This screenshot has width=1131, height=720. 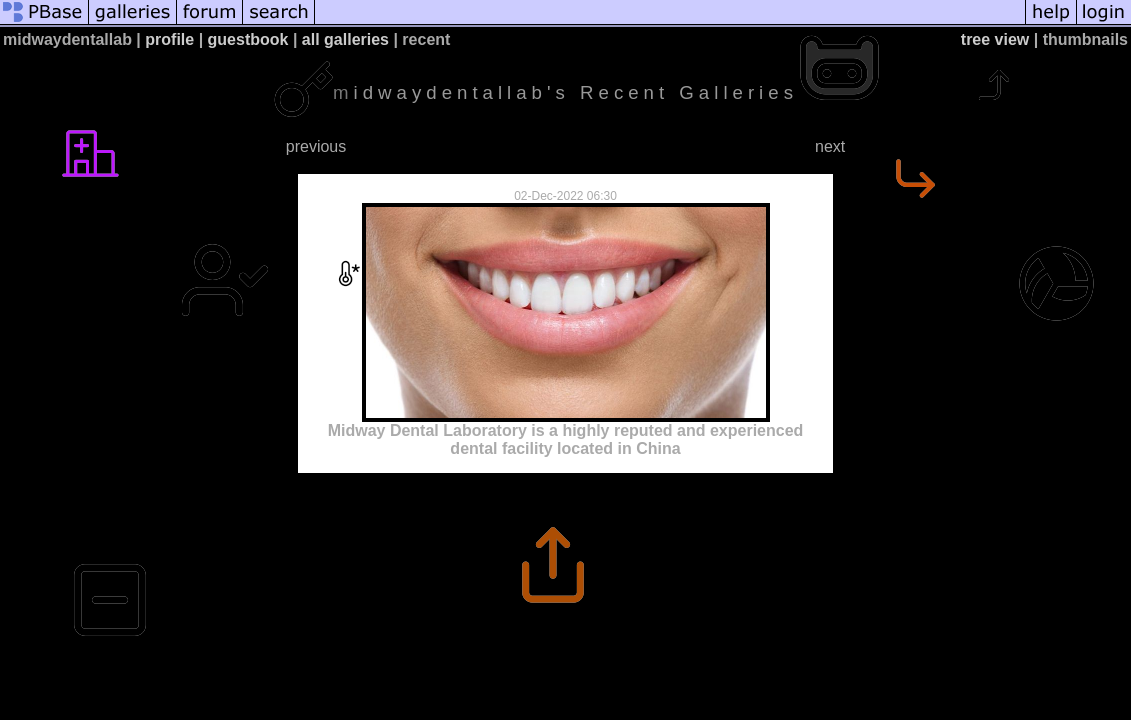 I want to click on finn the human character icon from adventure time, so click(x=839, y=66).